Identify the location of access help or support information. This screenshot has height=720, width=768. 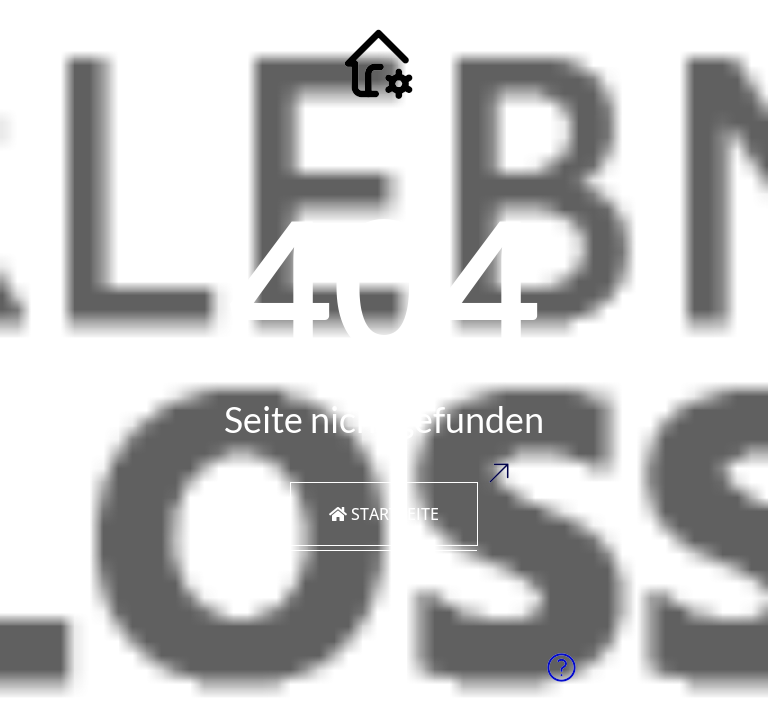
(561, 667).